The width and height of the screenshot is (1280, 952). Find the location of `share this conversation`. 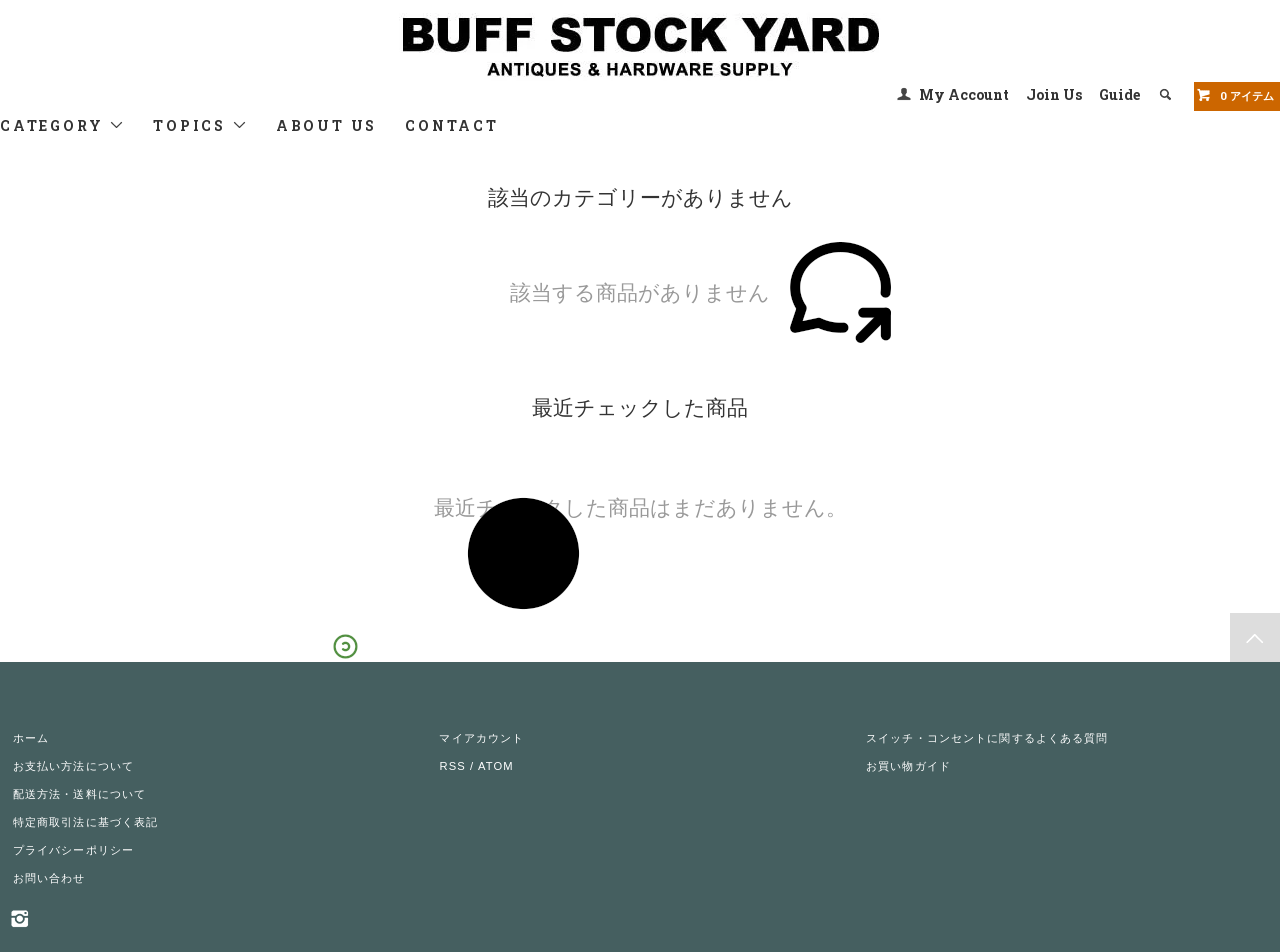

share this conversation is located at coordinates (840, 287).